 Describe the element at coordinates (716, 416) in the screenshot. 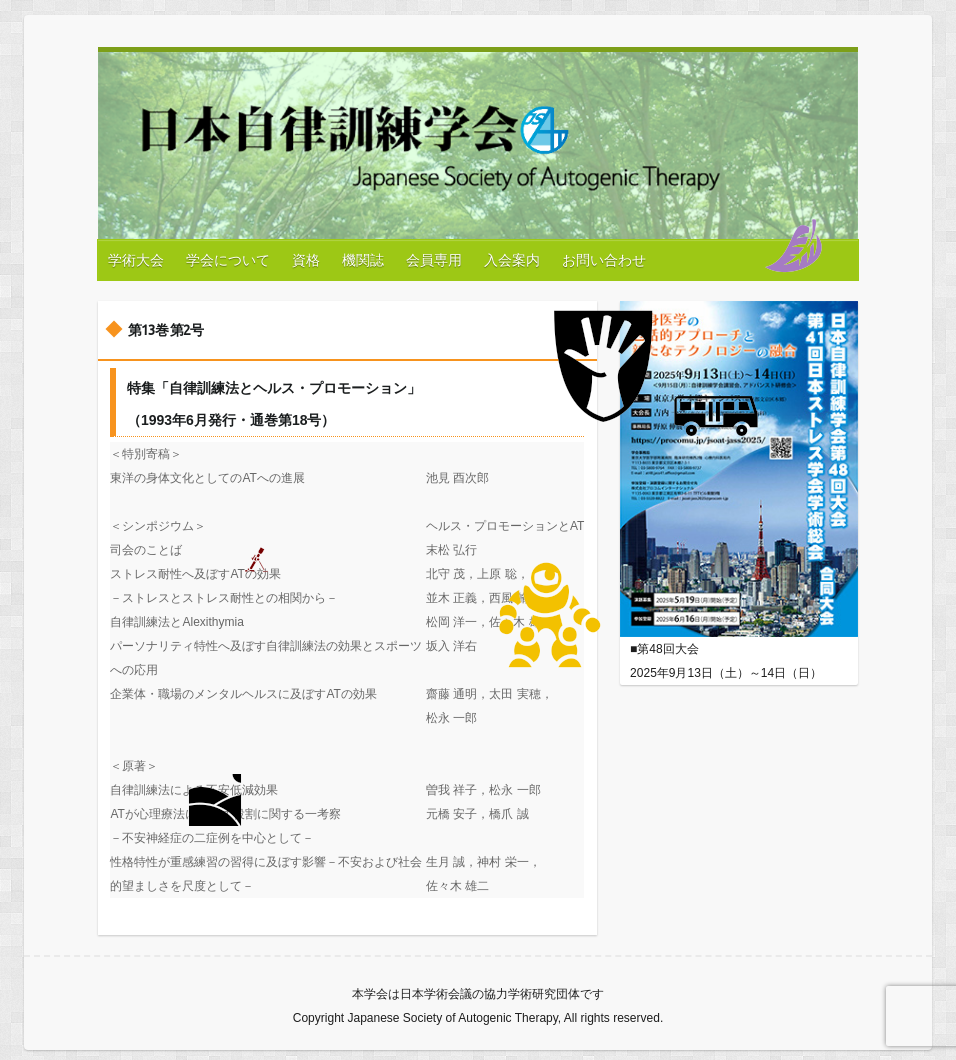

I see `view public transit options` at that location.